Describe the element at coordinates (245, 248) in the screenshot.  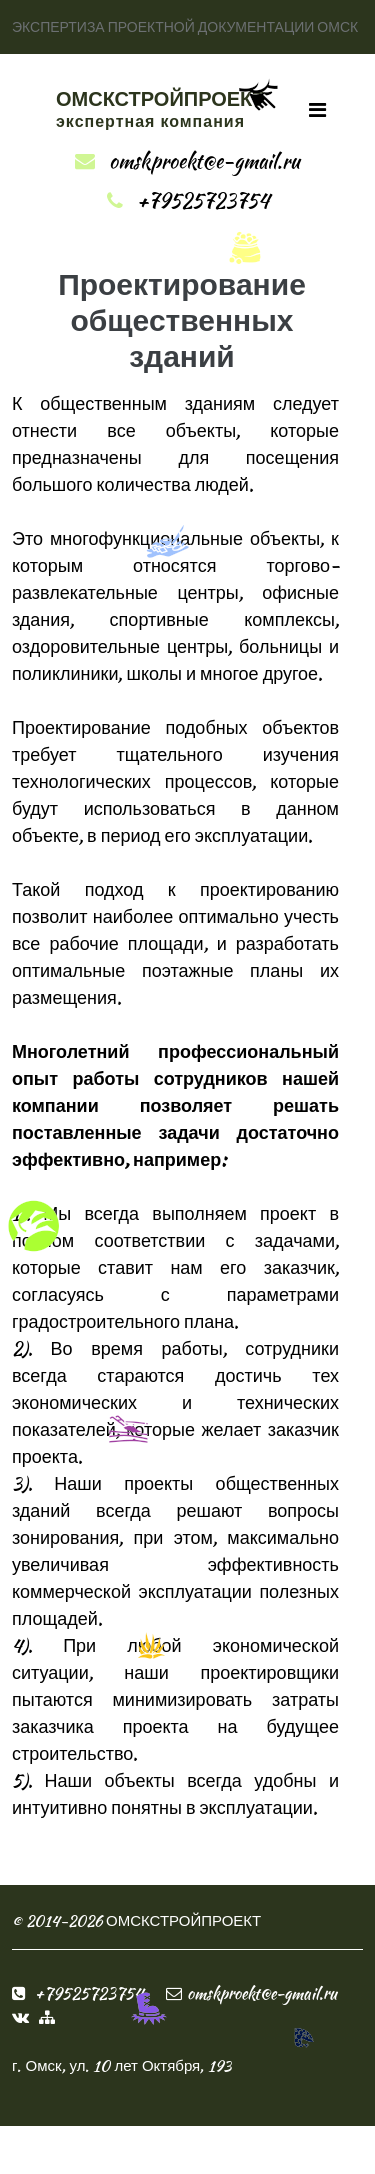
I see `view your coin pouch or in-game currency` at that location.